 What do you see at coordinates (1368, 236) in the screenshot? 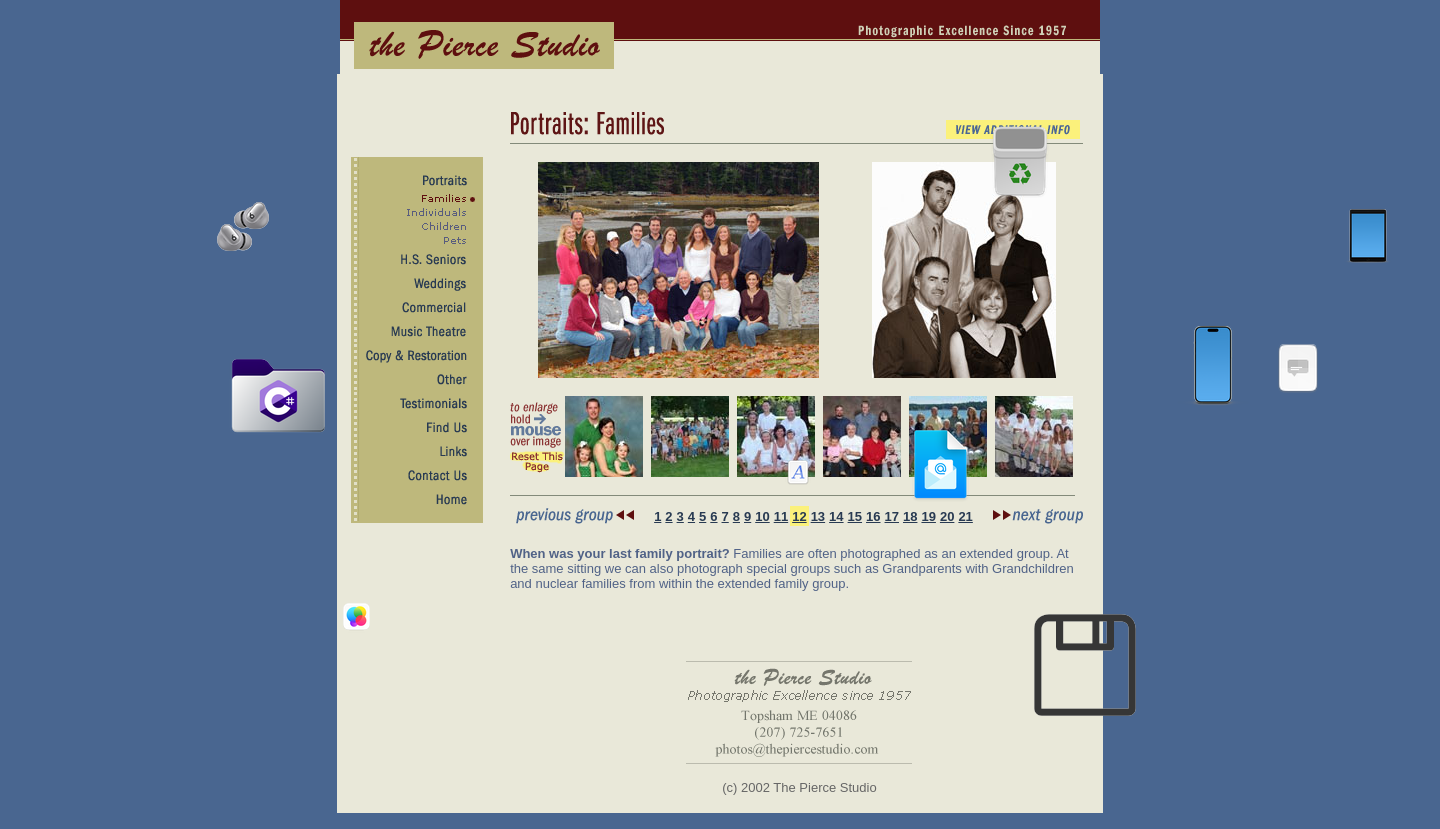
I see `manage connected iPad device` at bounding box center [1368, 236].